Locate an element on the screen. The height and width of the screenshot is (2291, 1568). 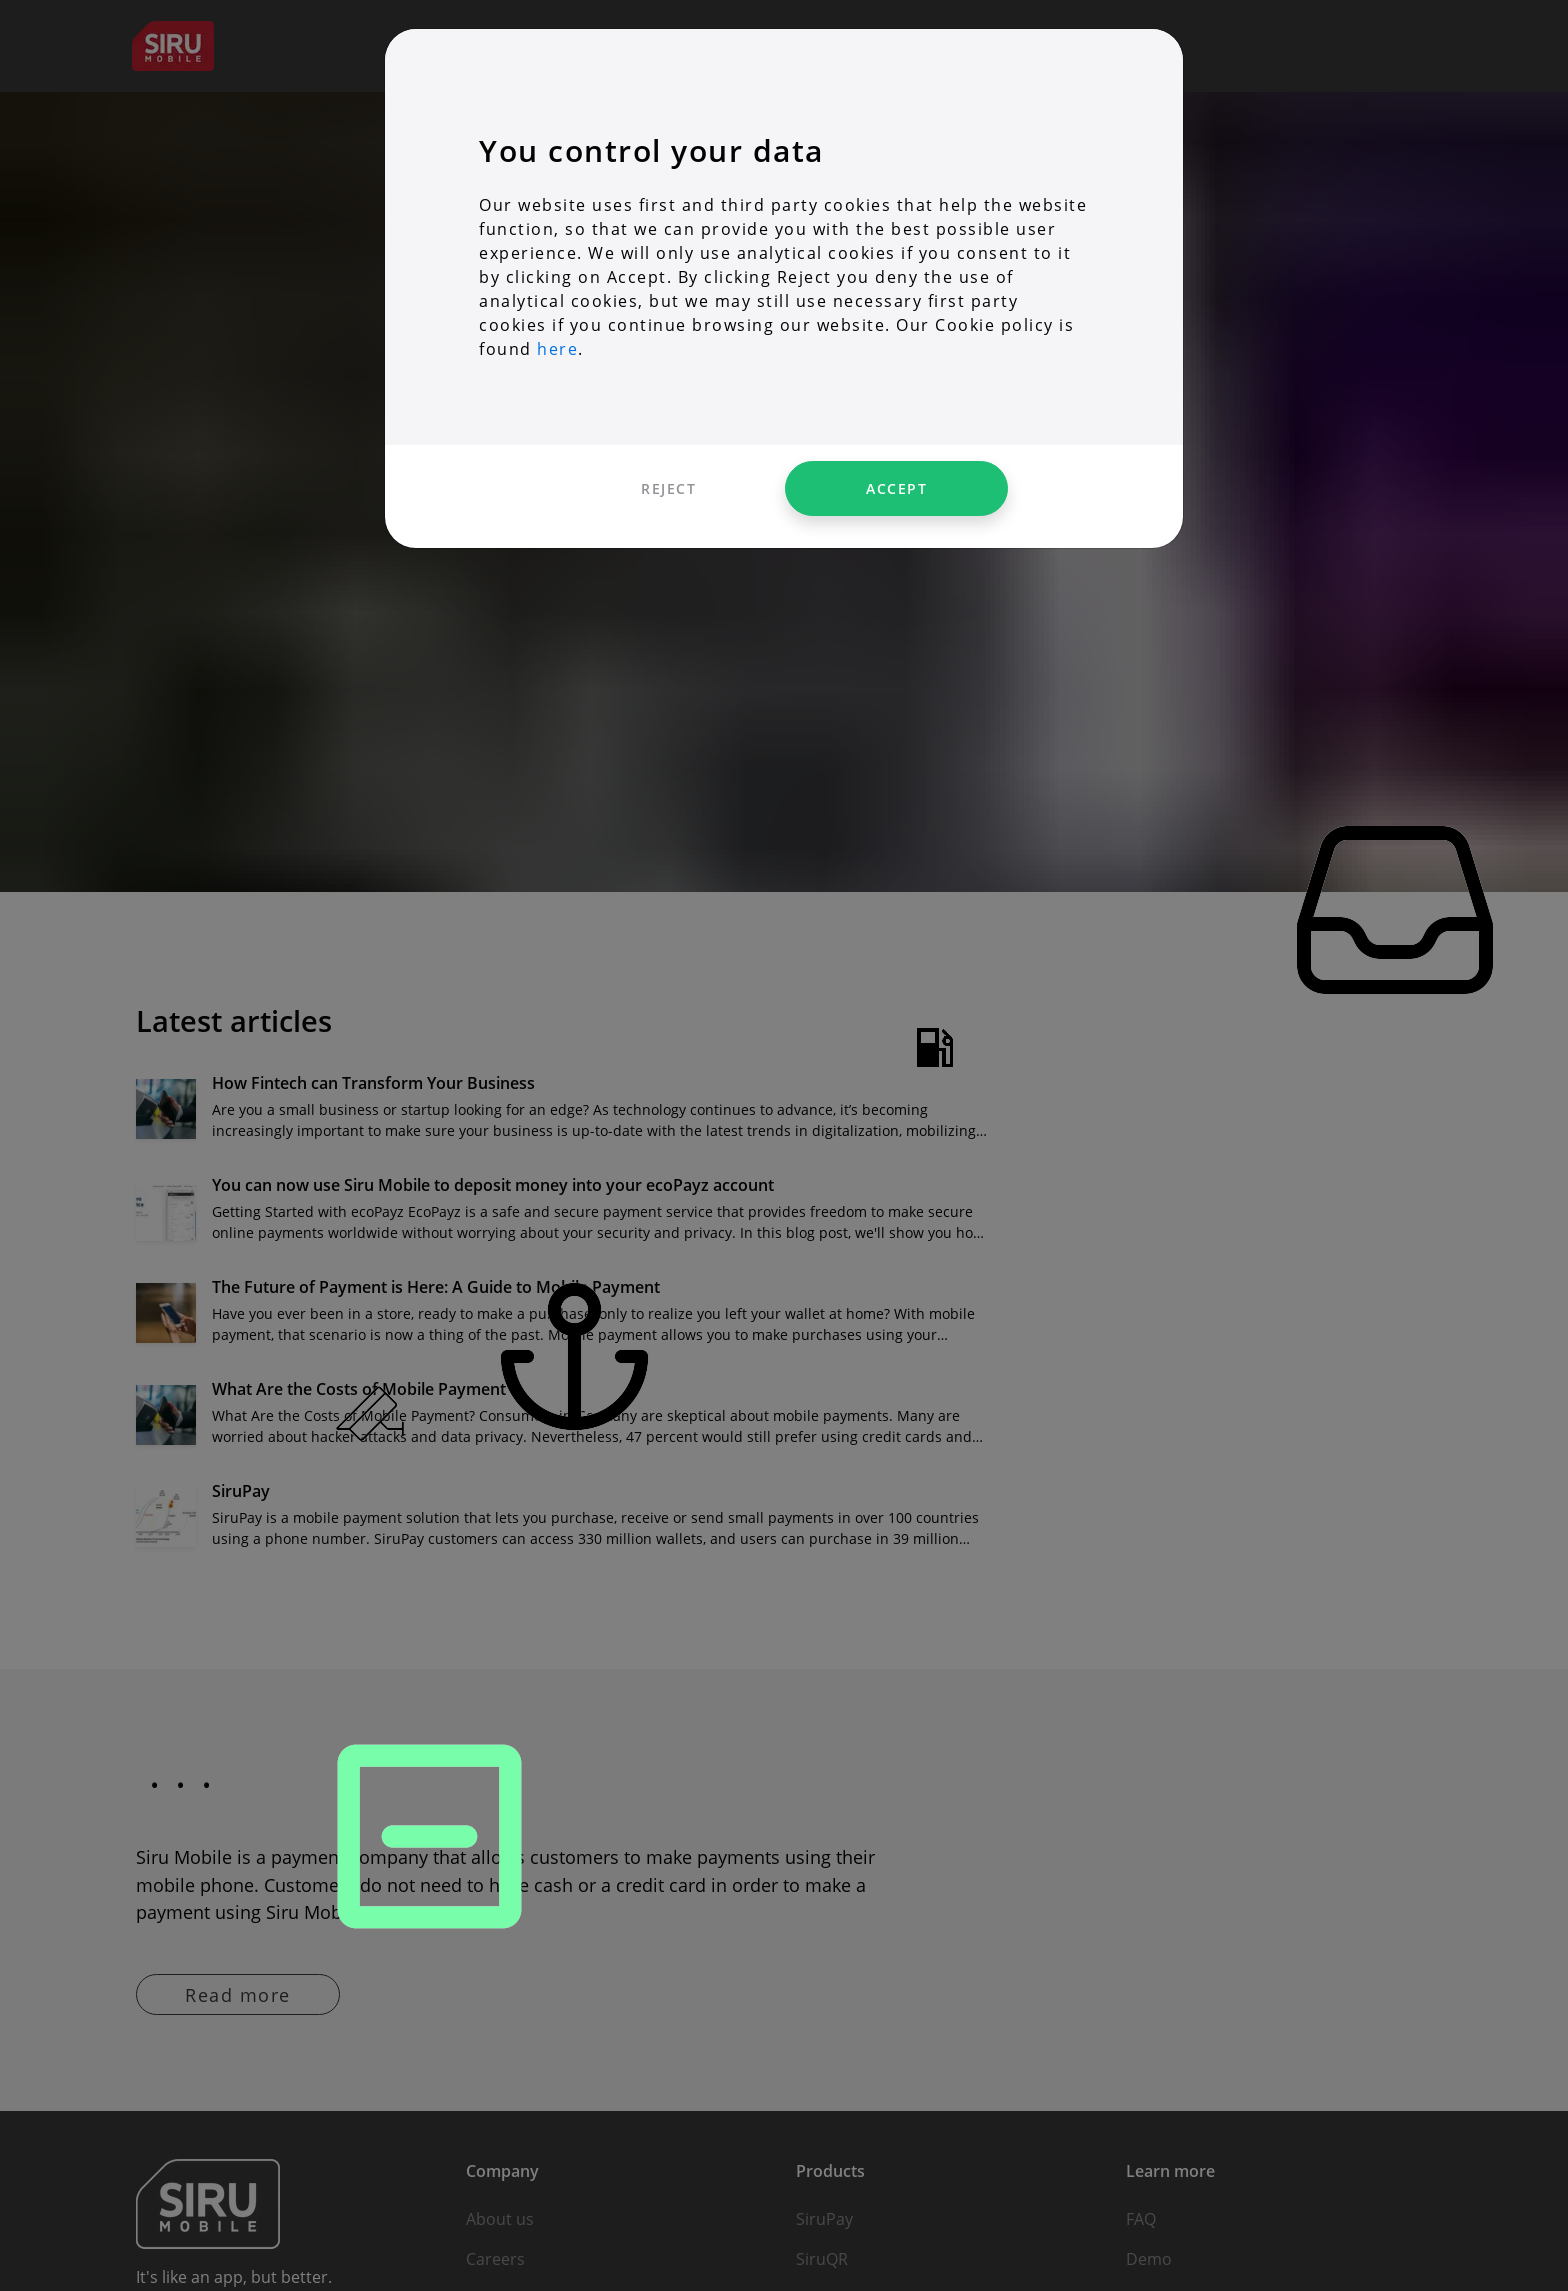
find nearby gas stations is located at coordinates (934, 1047).